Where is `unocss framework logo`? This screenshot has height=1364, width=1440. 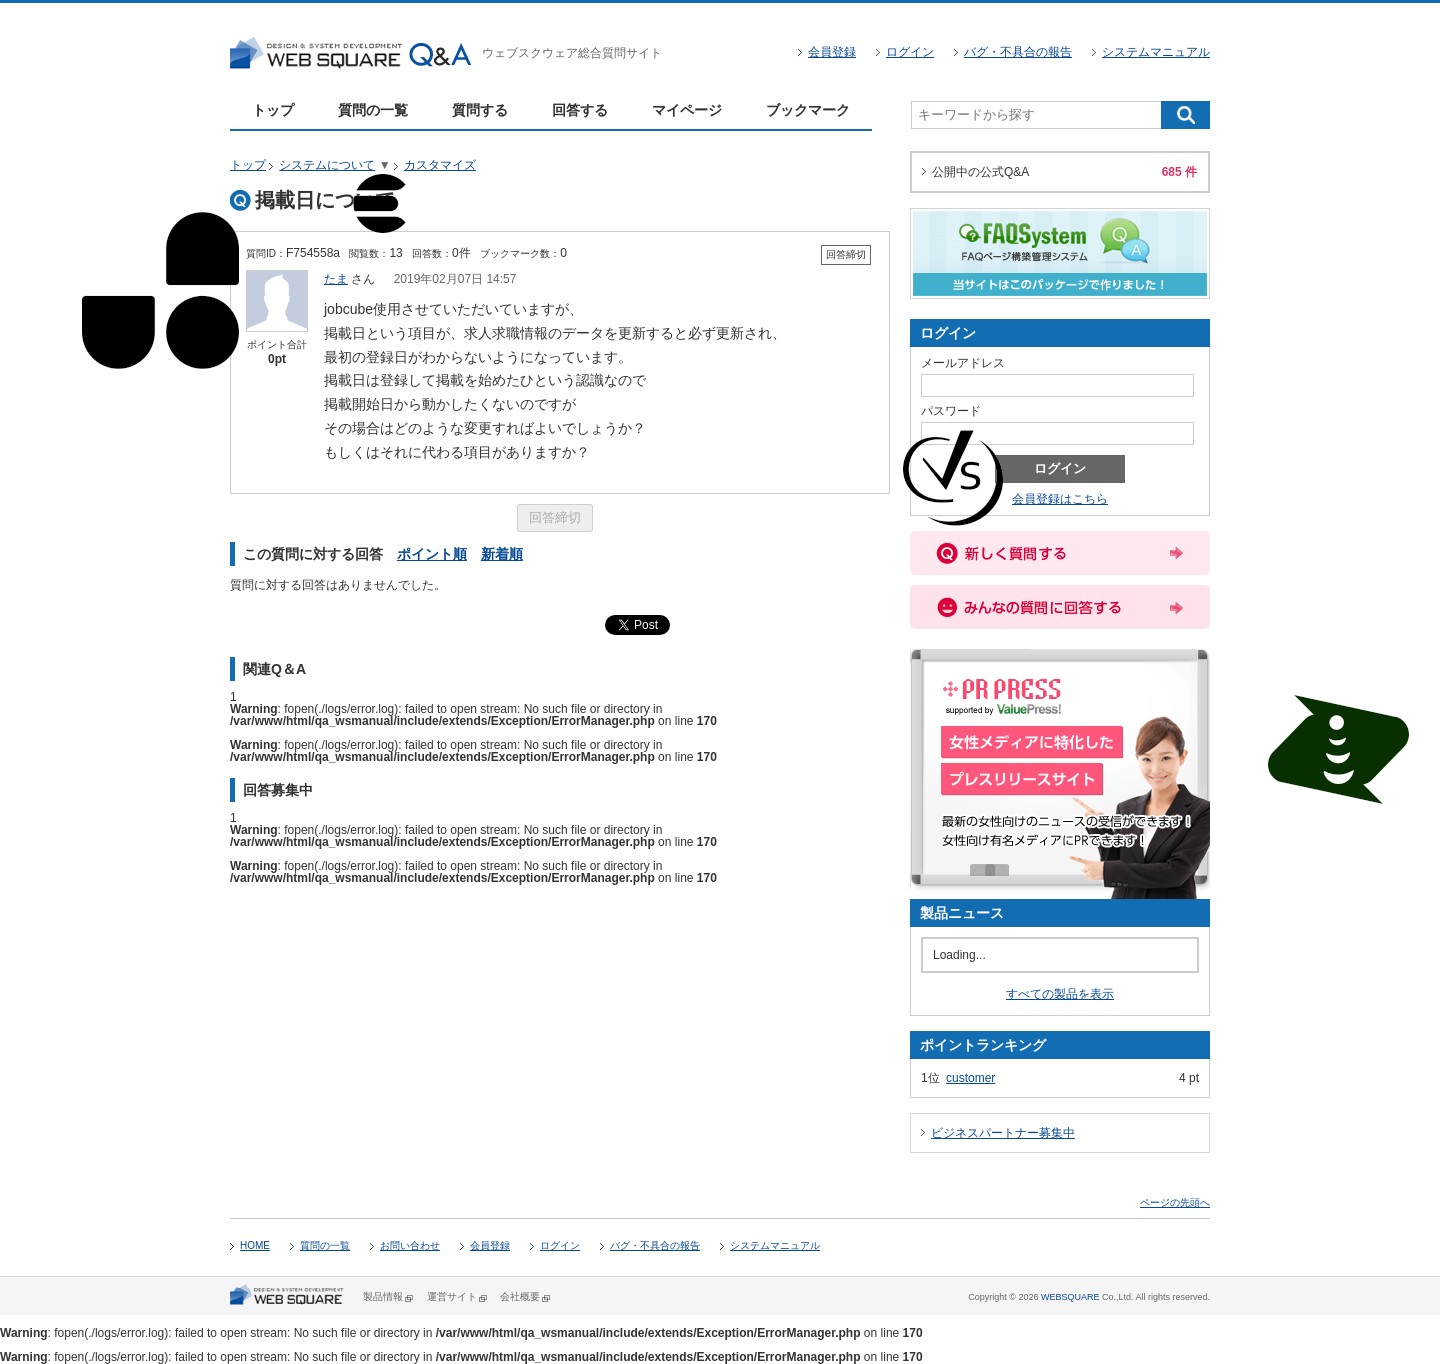 unocss framework logo is located at coordinates (160, 290).